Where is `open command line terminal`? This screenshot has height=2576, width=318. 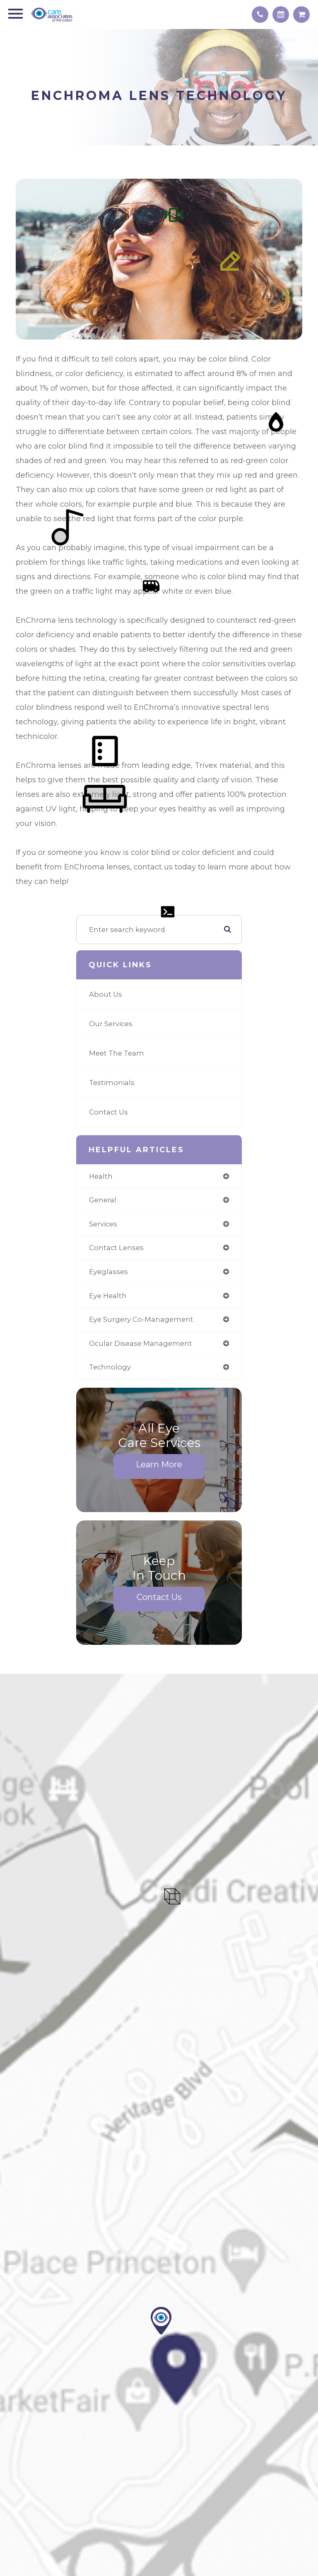 open command line terminal is located at coordinates (168, 912).